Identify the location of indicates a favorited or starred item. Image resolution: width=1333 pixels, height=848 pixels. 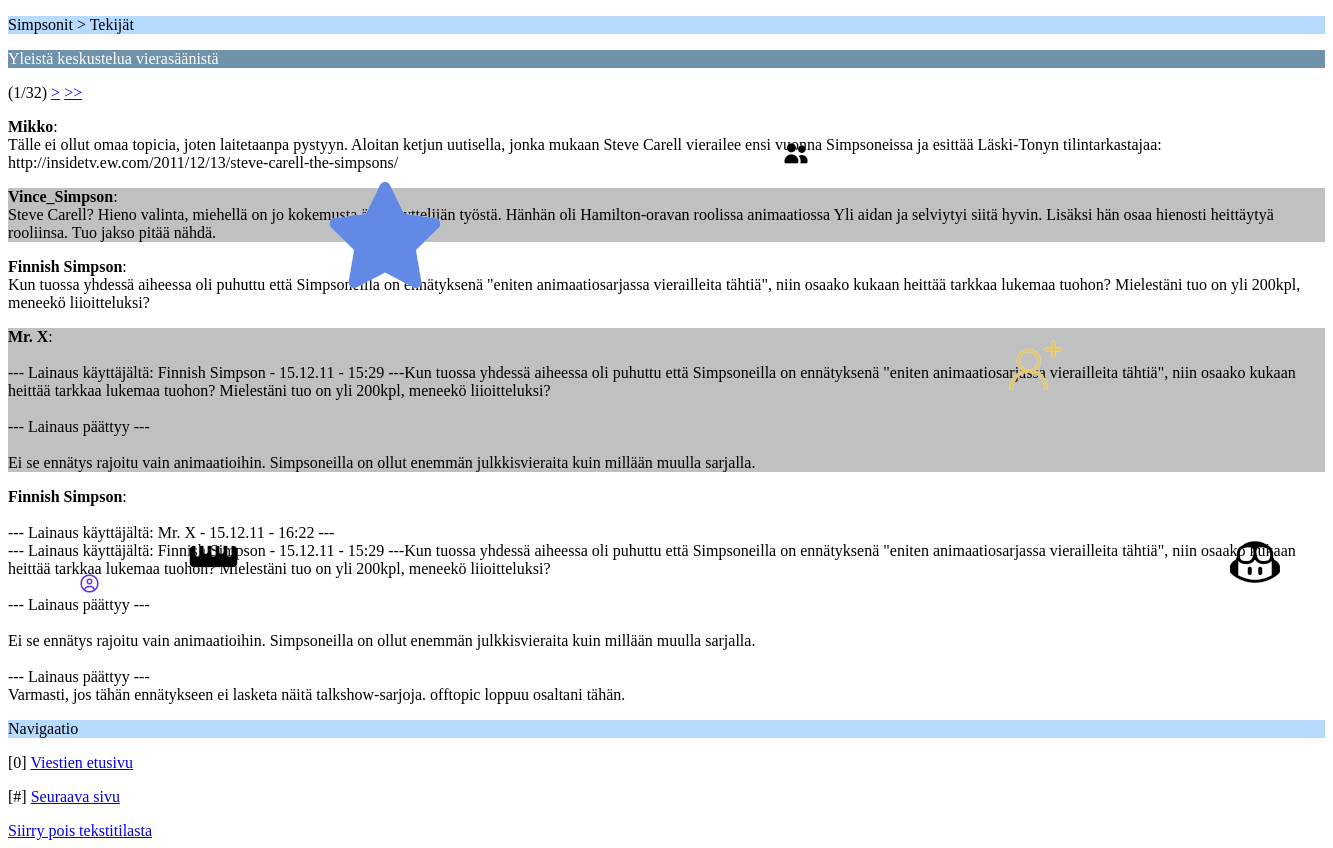
(385, 240).